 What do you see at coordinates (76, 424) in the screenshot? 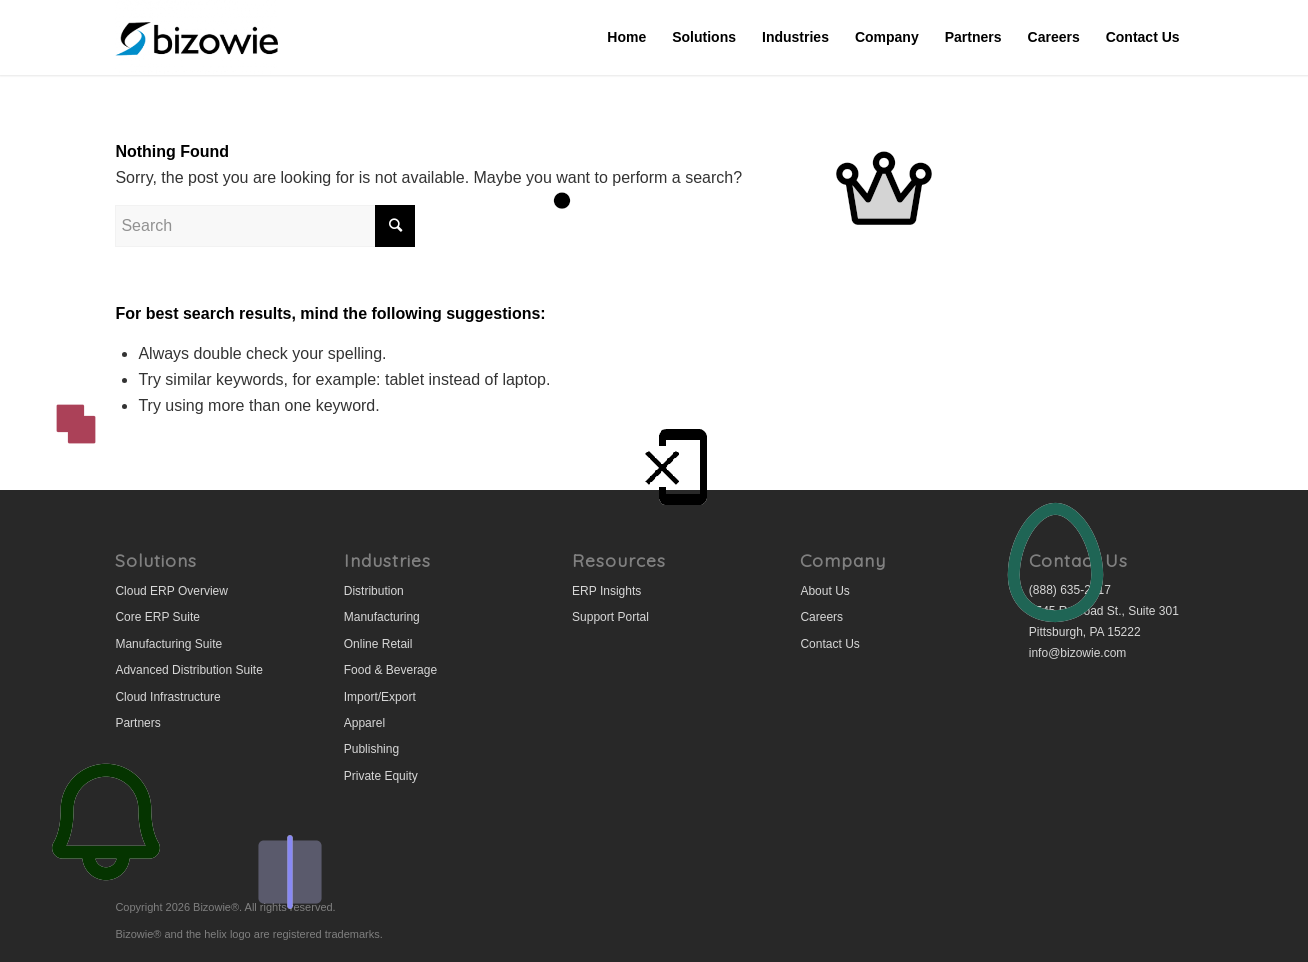
I see `merge or unite selected layers` at bounding box center [76, 424].